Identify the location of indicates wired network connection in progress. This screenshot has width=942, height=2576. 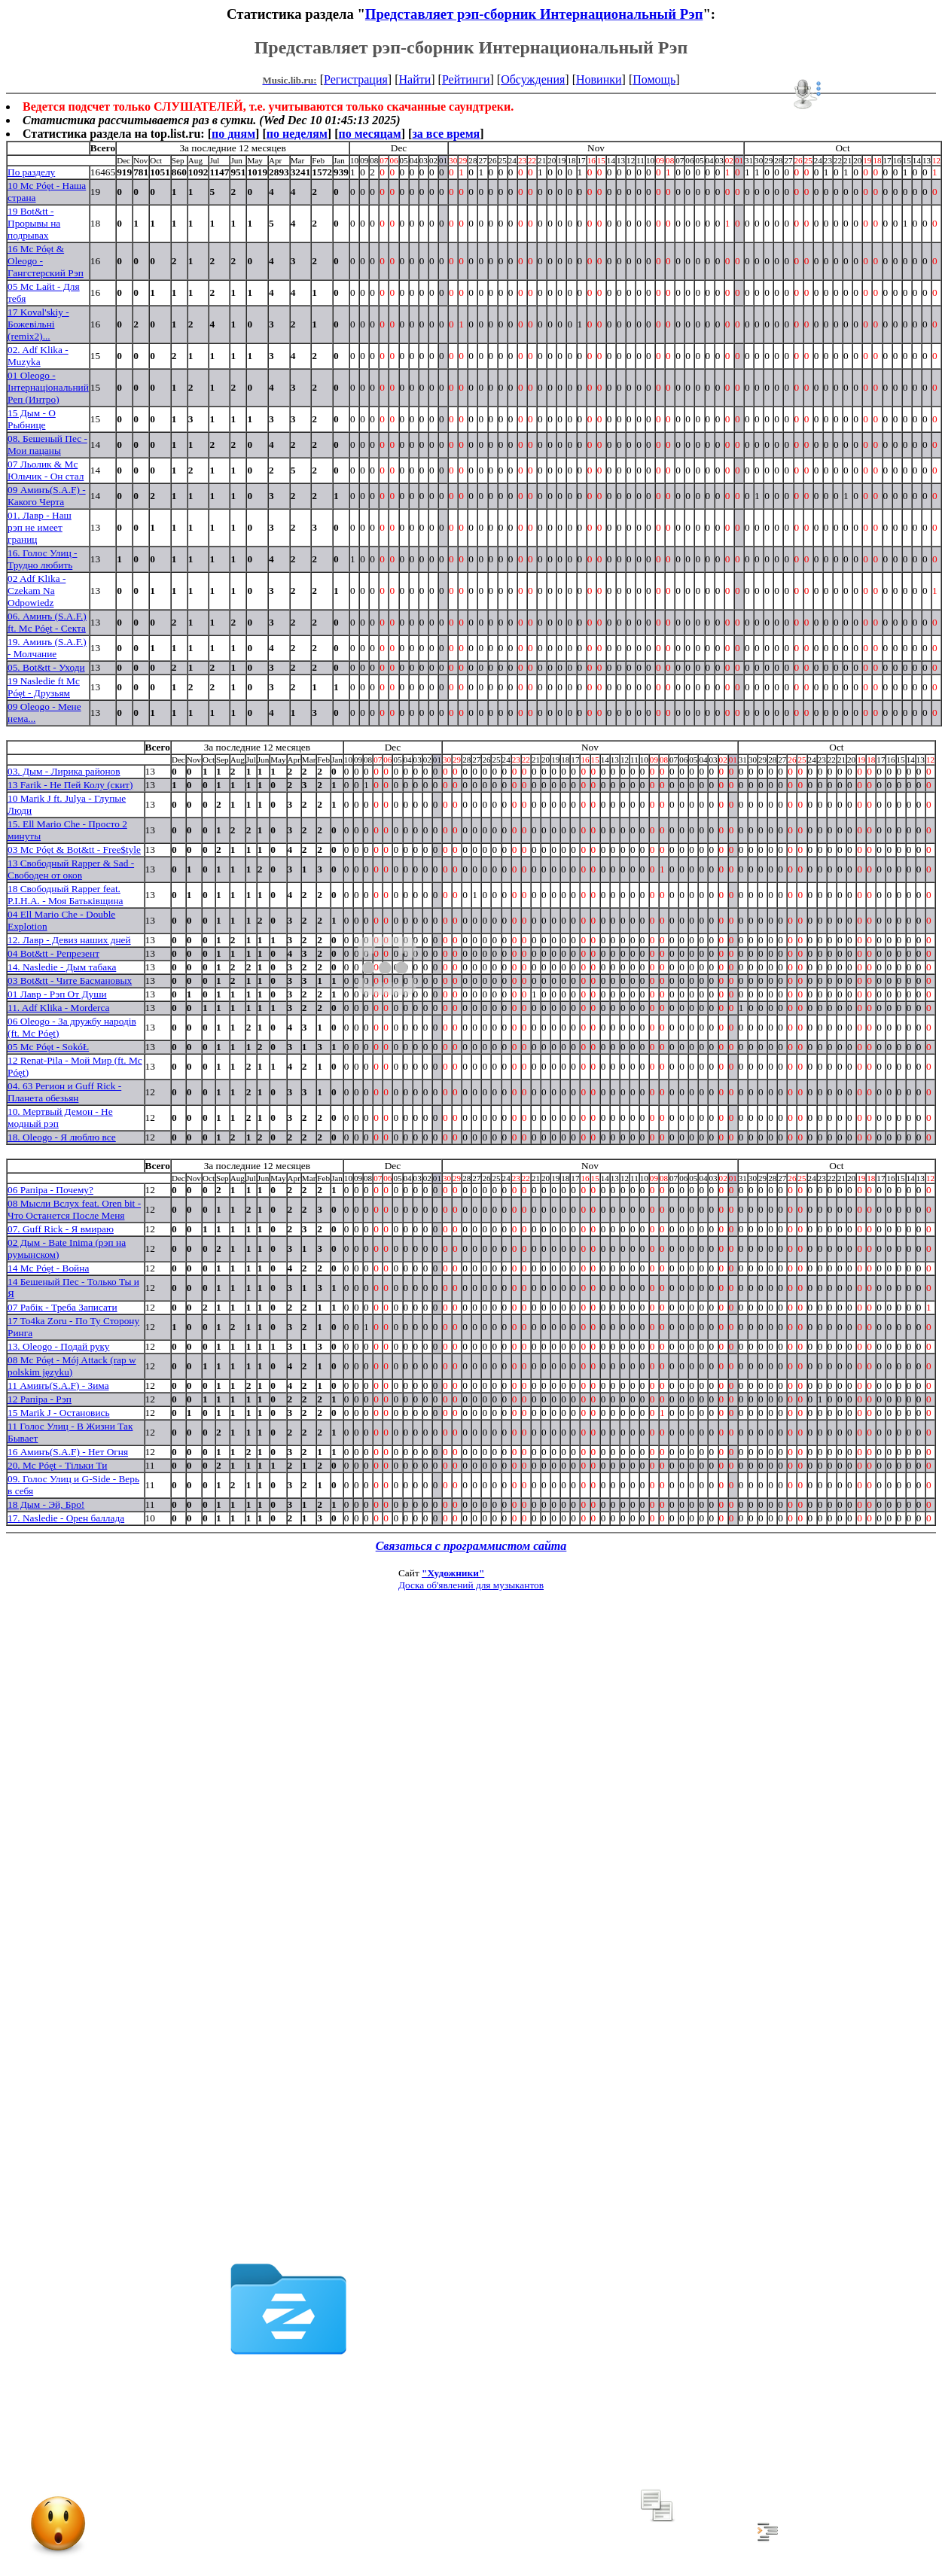
(387, 966).